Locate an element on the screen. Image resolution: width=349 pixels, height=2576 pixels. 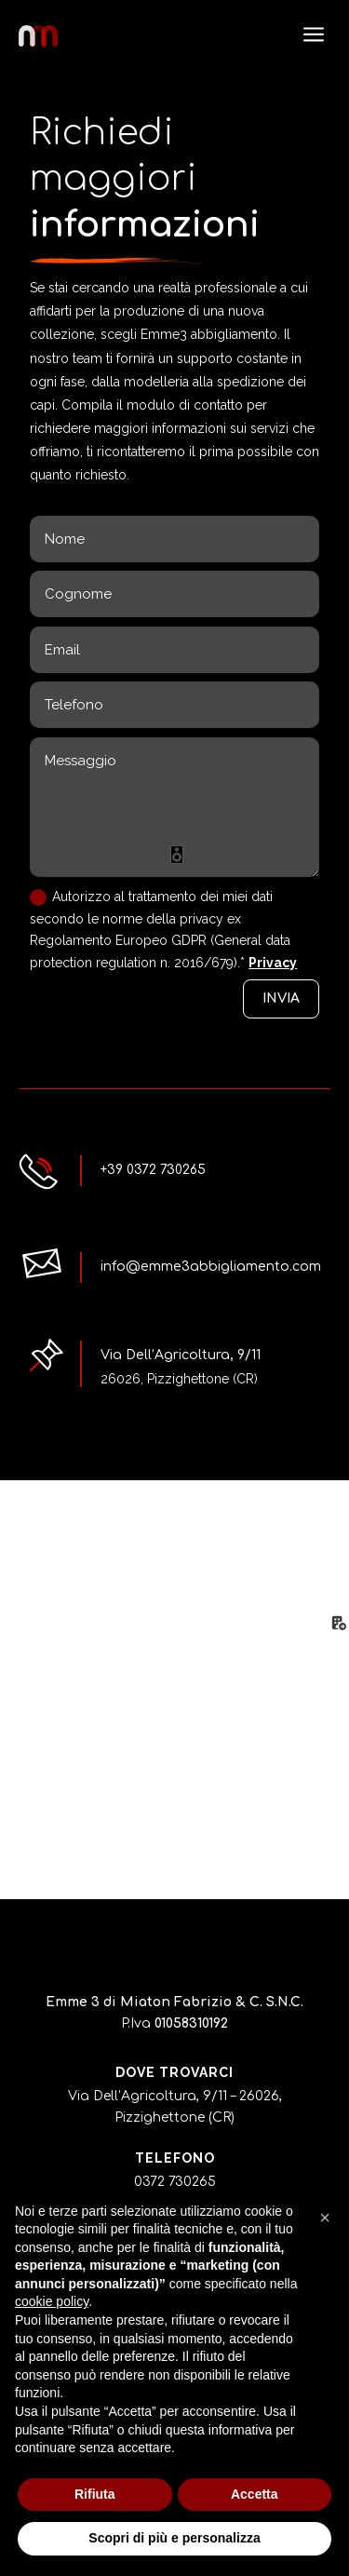
navigate to building or office location is located at coordinates (339, 1623).